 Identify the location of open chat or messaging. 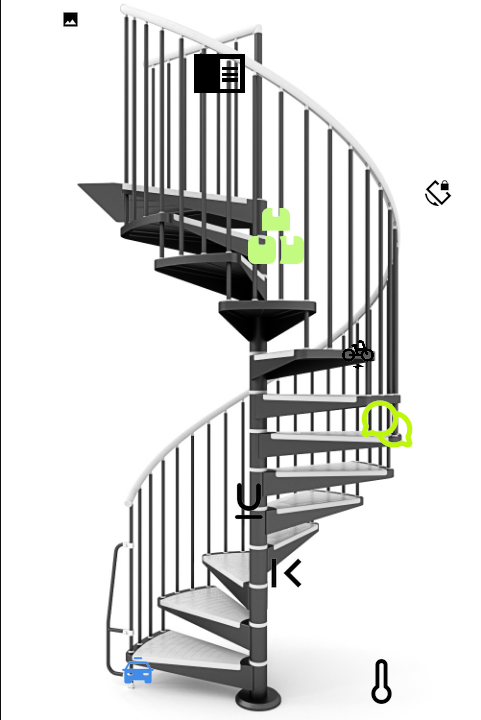
(387, 424).